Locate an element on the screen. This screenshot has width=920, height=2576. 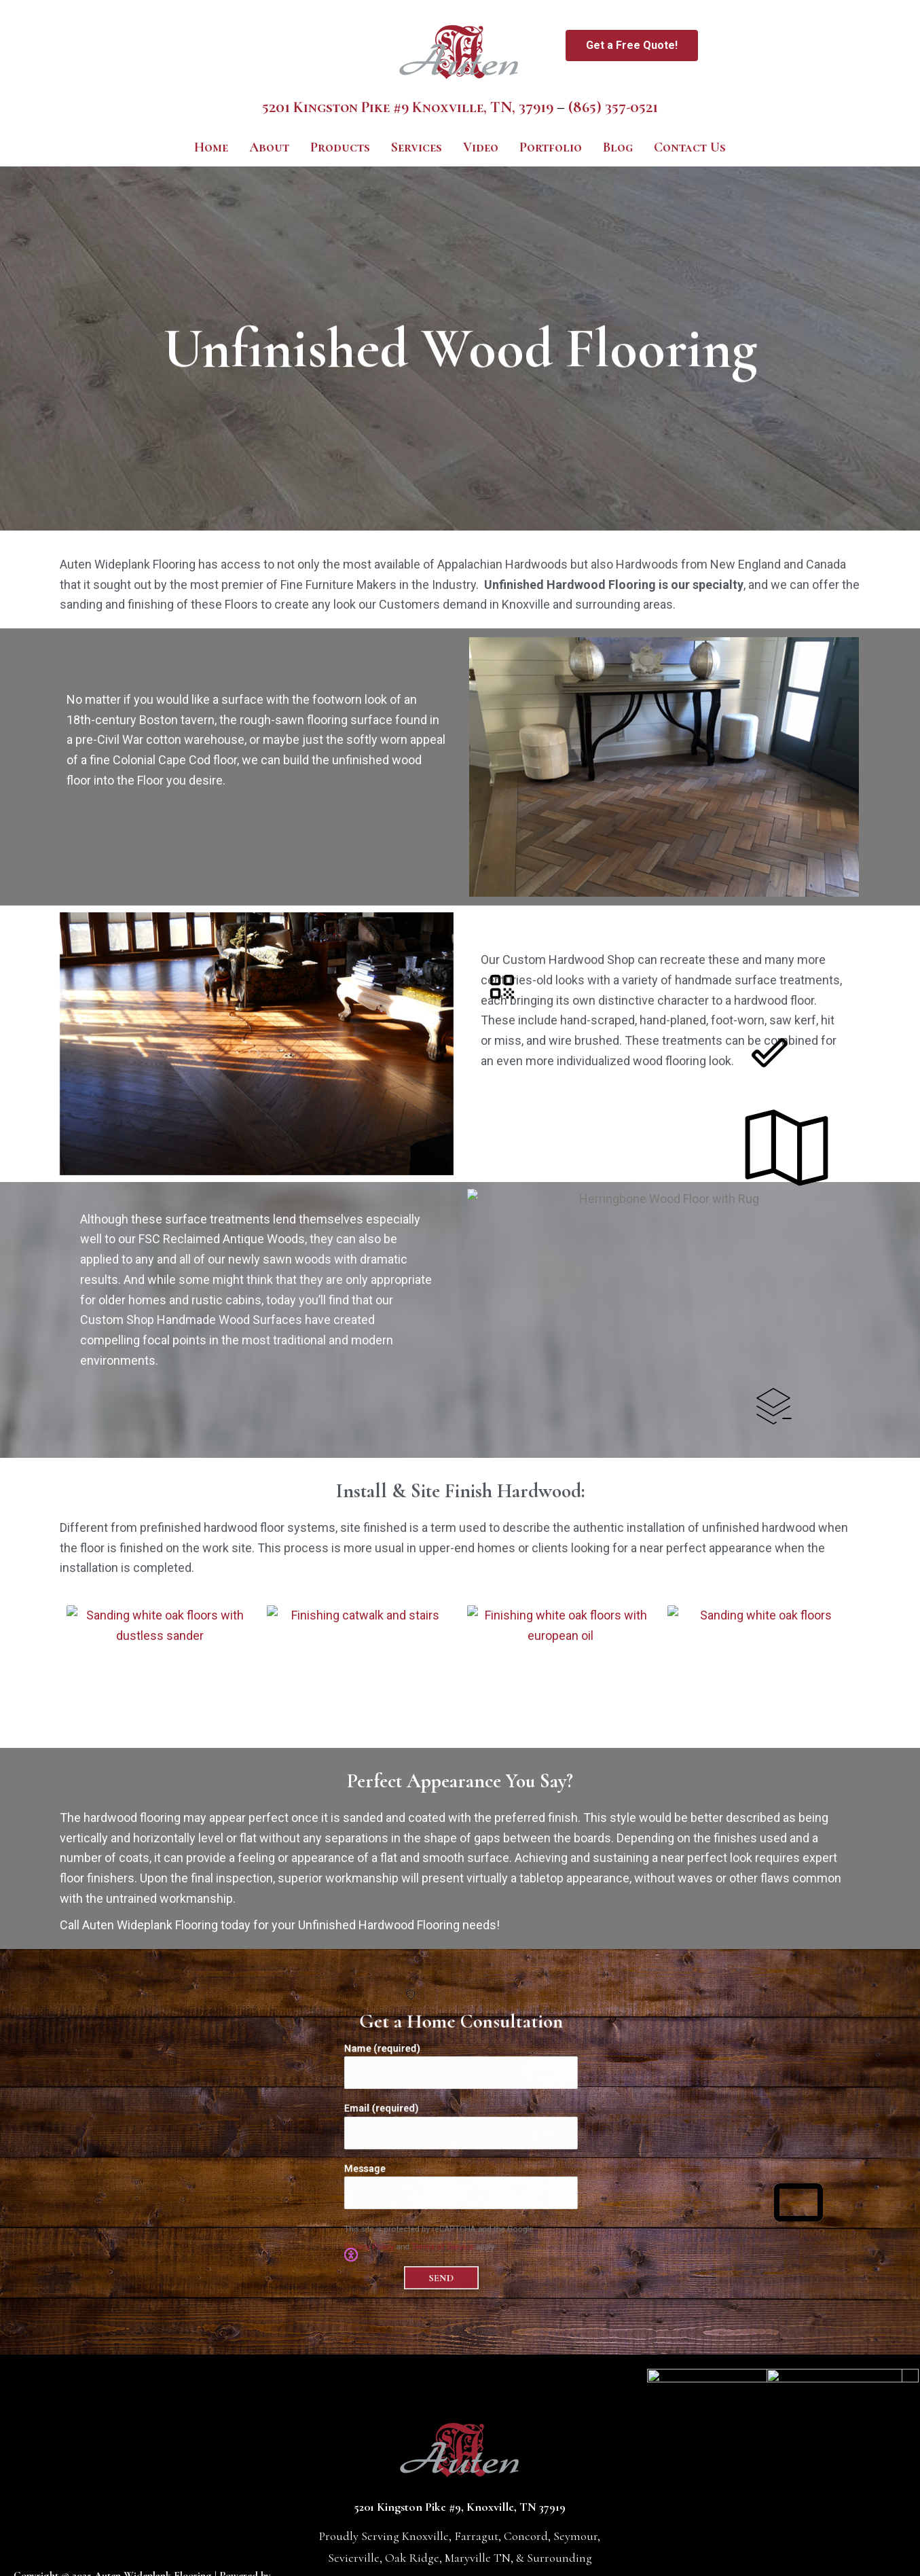
indicates accessibility features are available is located at coordinates (351, 2255).